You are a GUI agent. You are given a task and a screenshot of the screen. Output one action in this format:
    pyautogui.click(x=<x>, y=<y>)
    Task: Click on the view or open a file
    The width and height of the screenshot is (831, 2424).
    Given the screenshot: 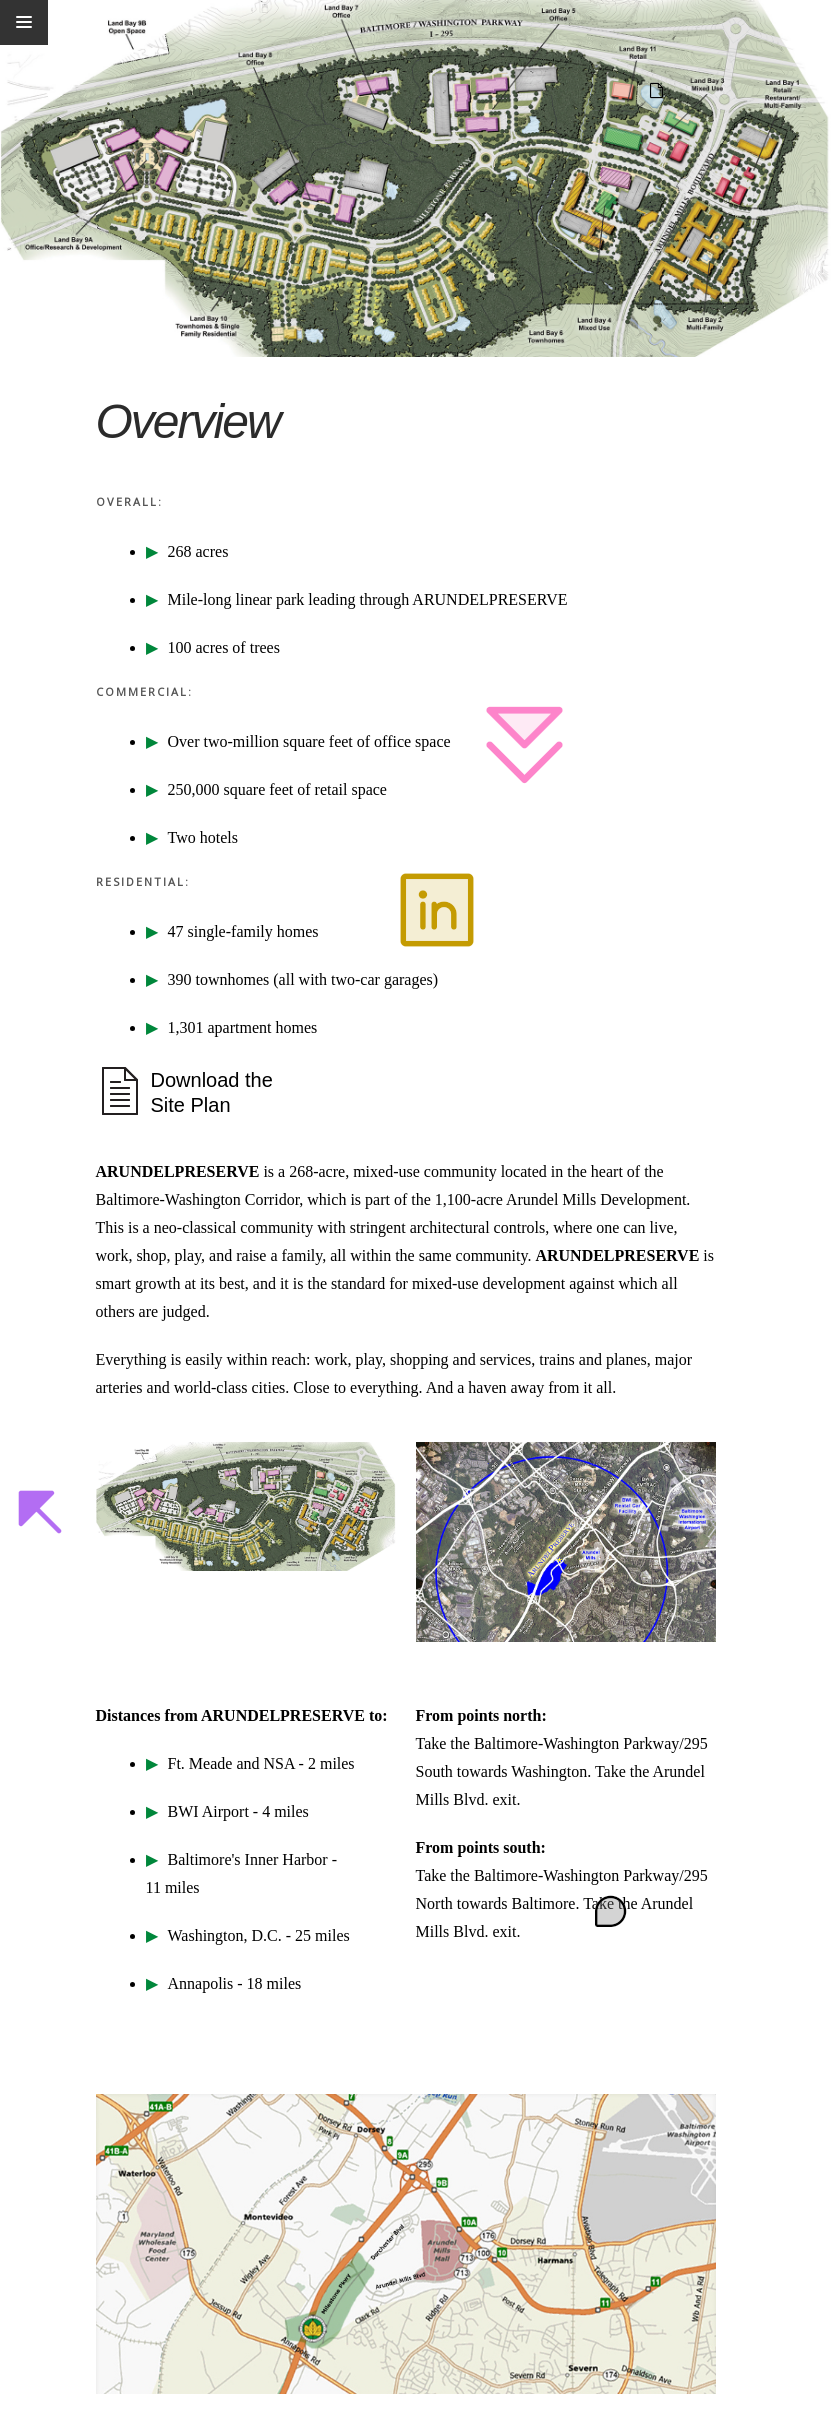 What is the action you would take?
    pyautogui.click(x=656, y=90)
    